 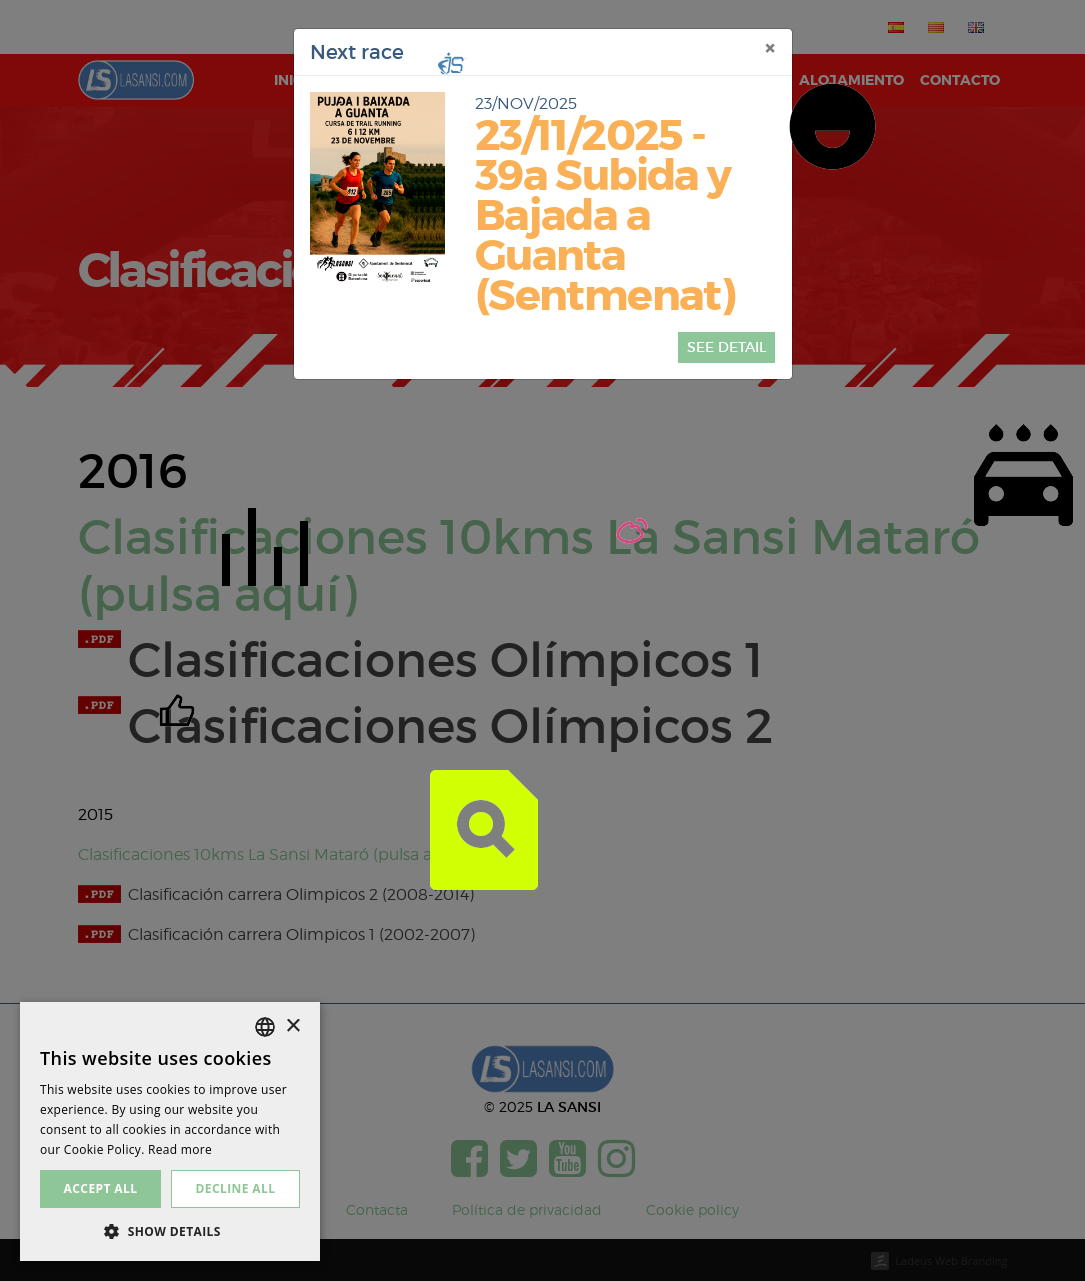 What do you see at coordinates (832, 126) in the screenshot?
I see `add an emoji reaction` at bounding box center [832, 126].